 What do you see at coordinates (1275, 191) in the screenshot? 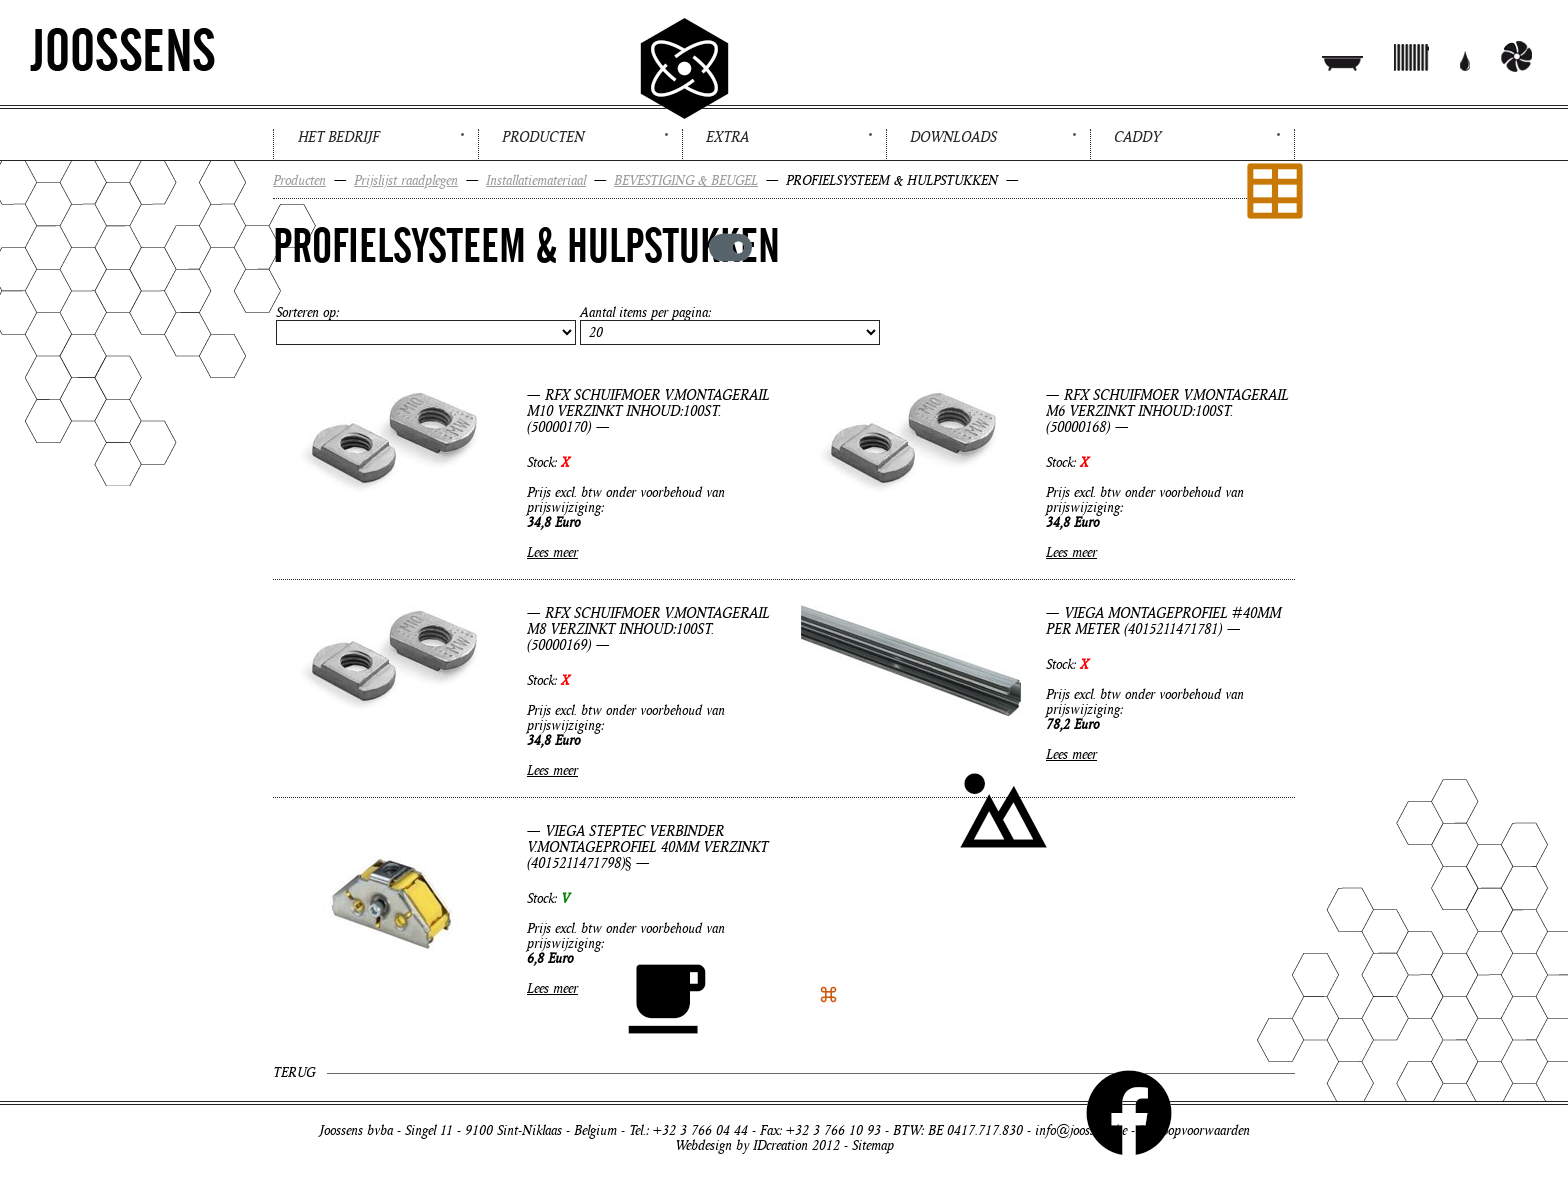
I see `insert a table into the document` at bounding box center [1275, 191].